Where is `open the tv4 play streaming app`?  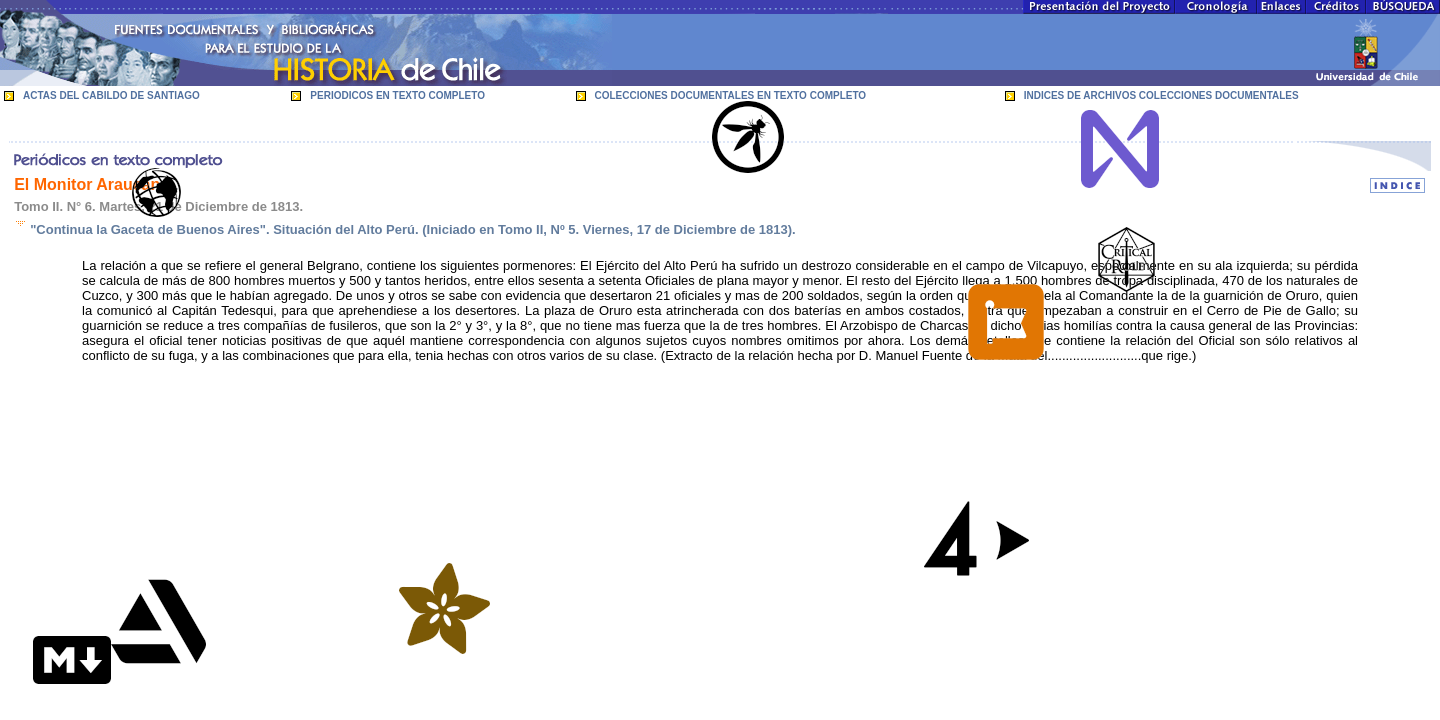
open the tv4 play streaming app is located at coordinates (976, 538).